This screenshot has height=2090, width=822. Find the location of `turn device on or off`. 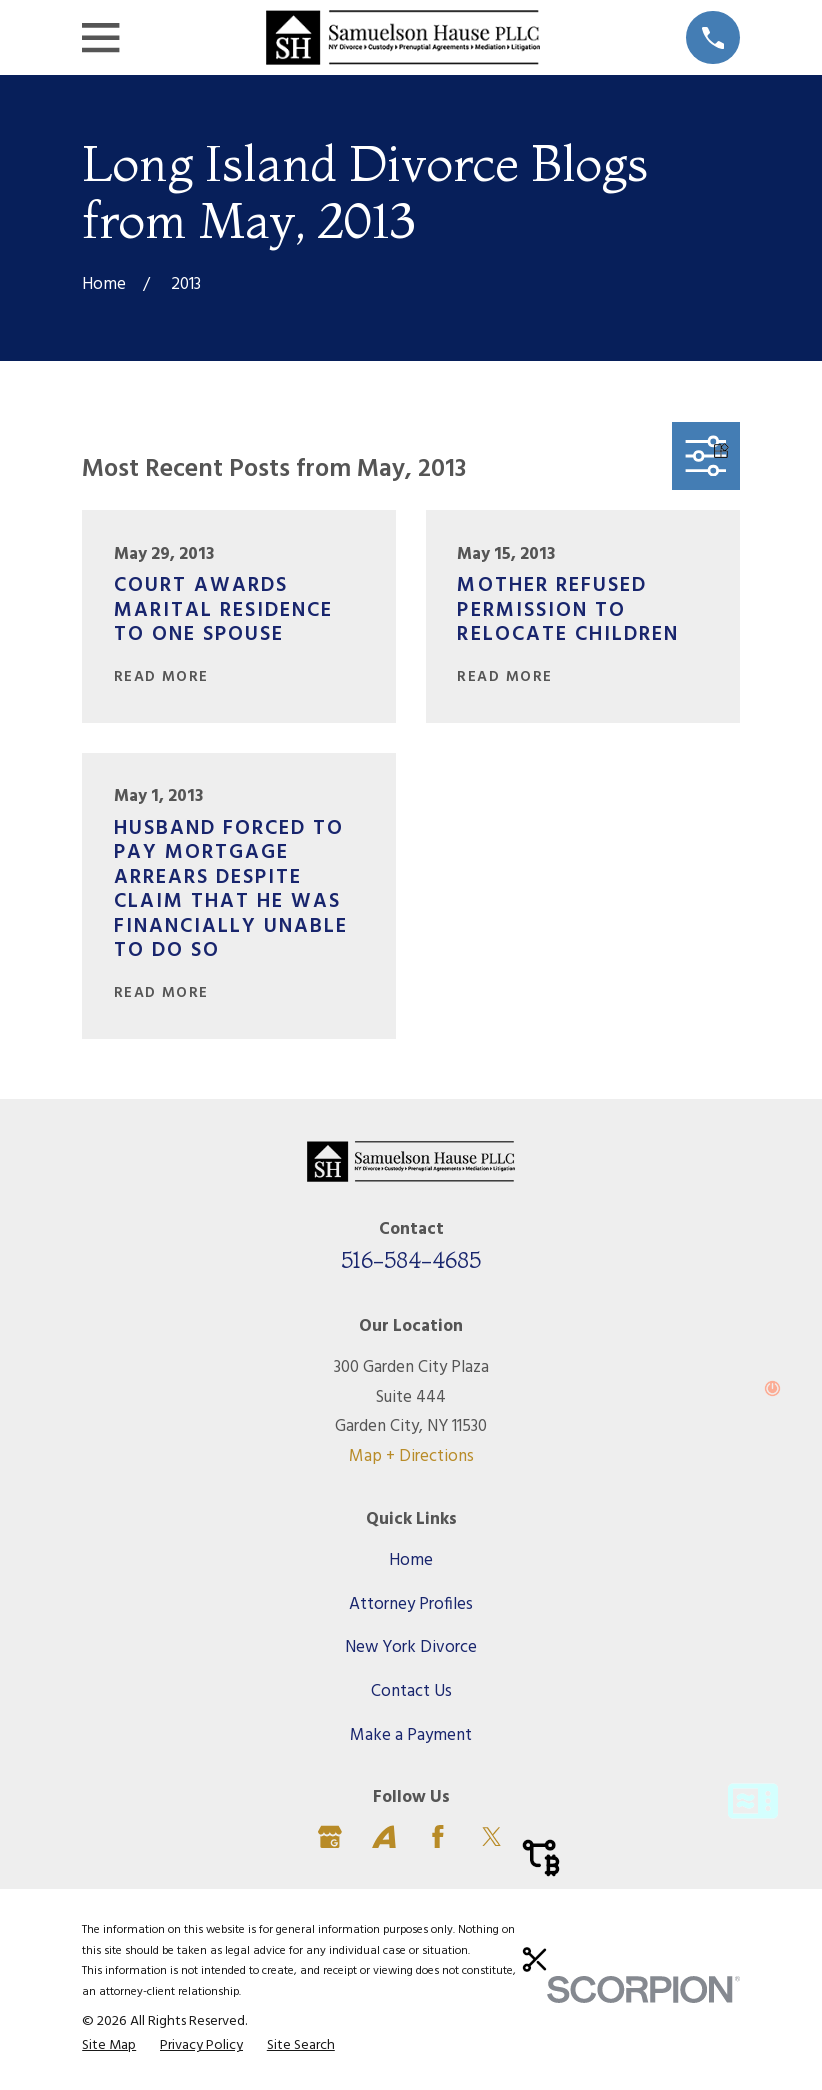

turn device on or off is located at coordinates (772, 1388).